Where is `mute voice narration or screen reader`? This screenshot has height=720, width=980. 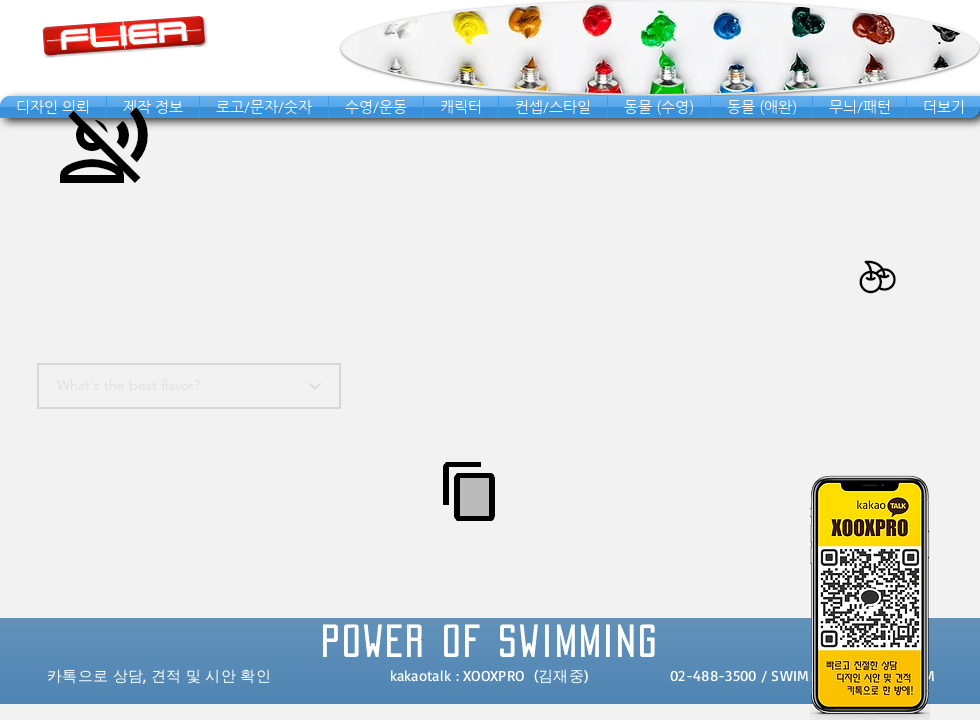
mute voice narration or screen reader is located at coordinates (104, 147).